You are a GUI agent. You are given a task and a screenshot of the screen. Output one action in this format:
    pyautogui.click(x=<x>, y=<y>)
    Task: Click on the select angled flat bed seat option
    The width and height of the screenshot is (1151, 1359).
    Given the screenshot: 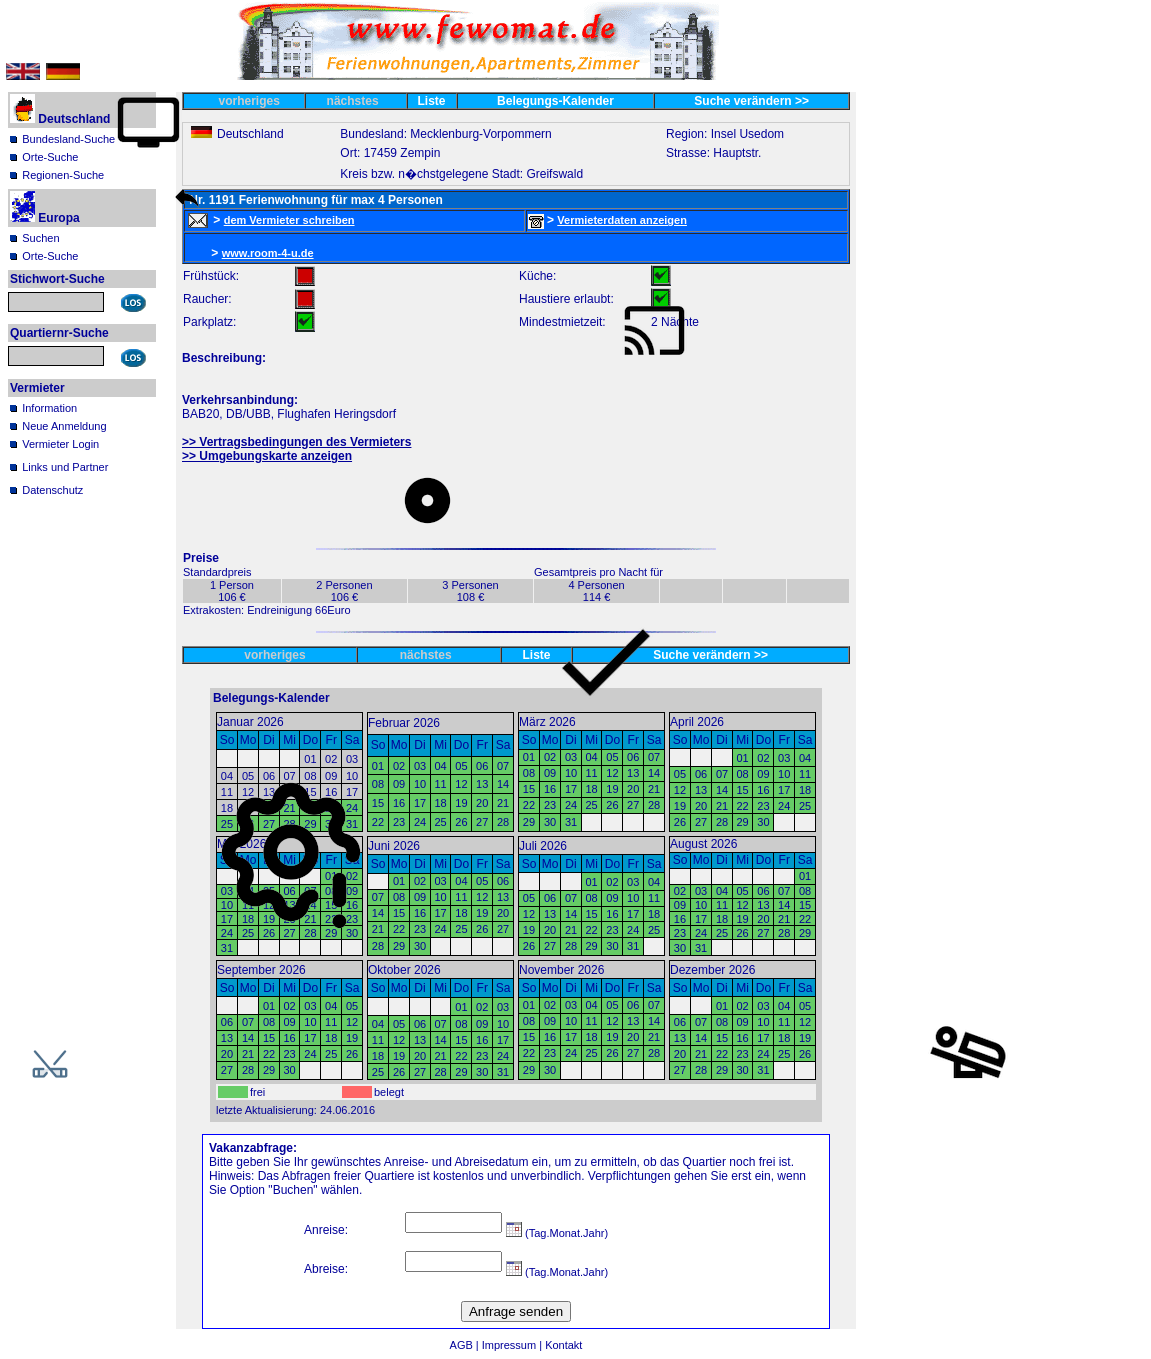 What is the action you would take?
    pyautogui.click(x=968, y=1053)
    